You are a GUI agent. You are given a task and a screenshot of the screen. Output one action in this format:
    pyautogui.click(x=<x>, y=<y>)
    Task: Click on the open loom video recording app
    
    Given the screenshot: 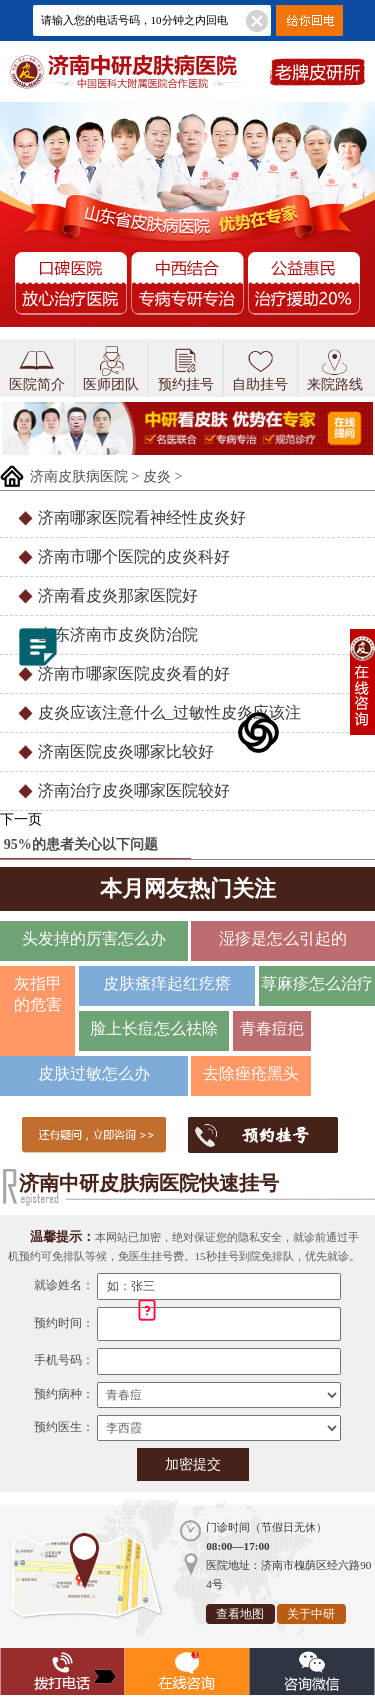 What is the action you would take?
    pyautogui.click(x=258, y=732)
    